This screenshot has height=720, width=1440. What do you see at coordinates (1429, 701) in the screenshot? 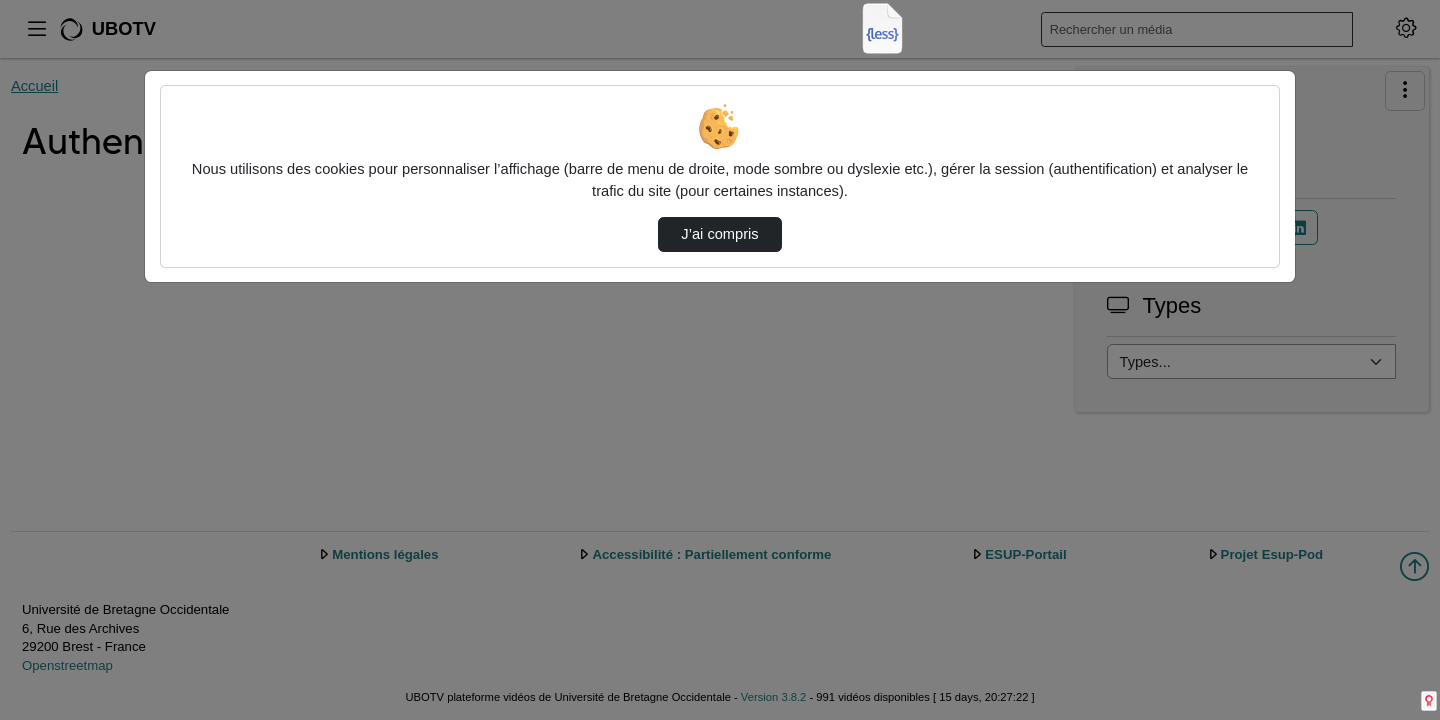
I see `a pkcs7 certificate file or security credential` at bounding box center [1429, 701].